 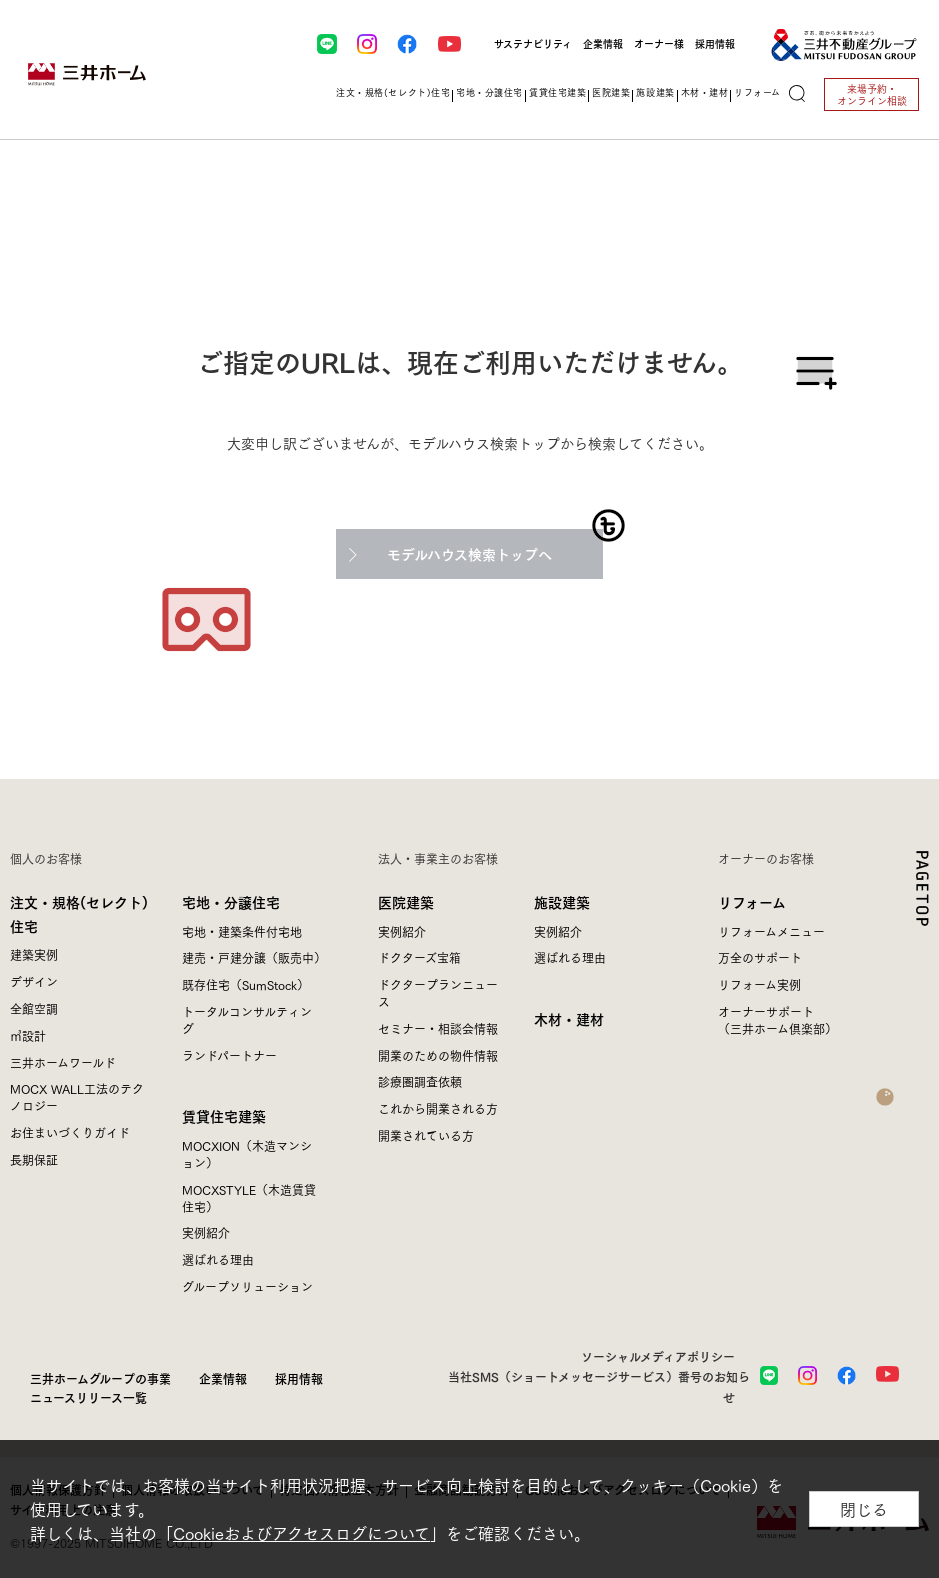 I want to click on access bowling or sports games, so click(x=885, y=1097).